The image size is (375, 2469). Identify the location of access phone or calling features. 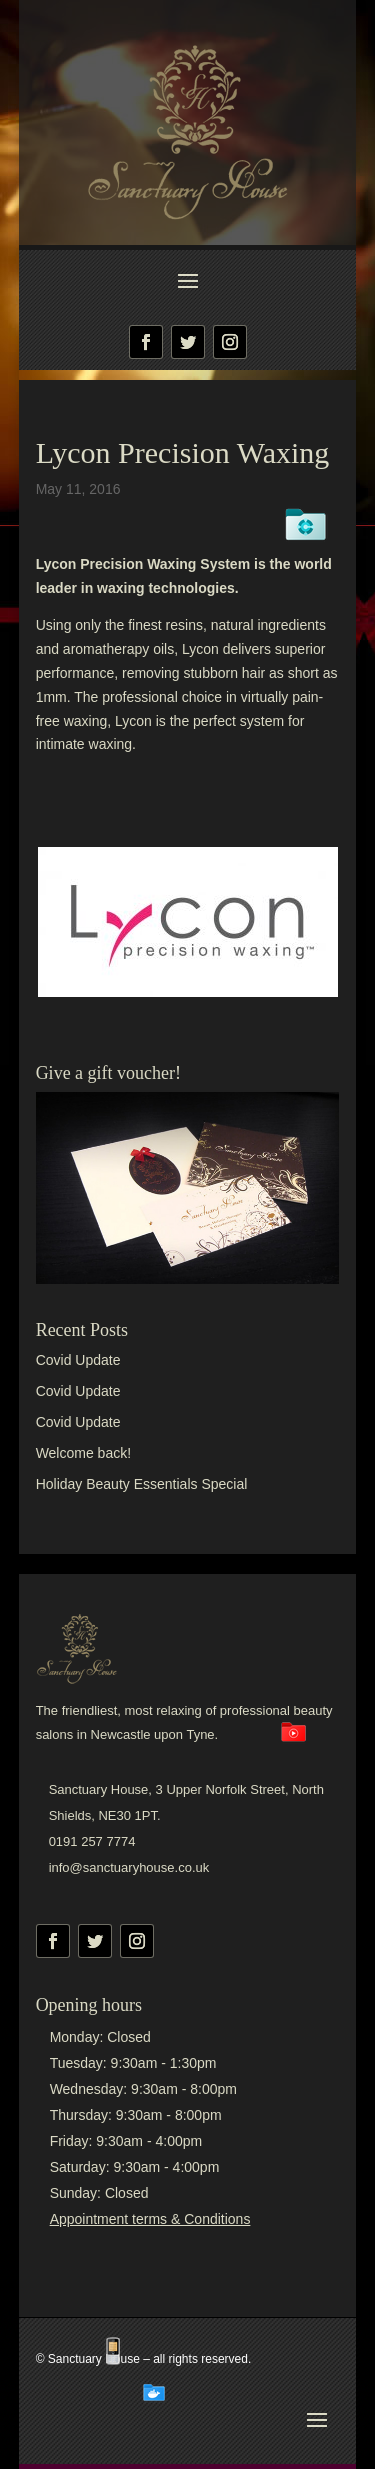
(113, 2351).